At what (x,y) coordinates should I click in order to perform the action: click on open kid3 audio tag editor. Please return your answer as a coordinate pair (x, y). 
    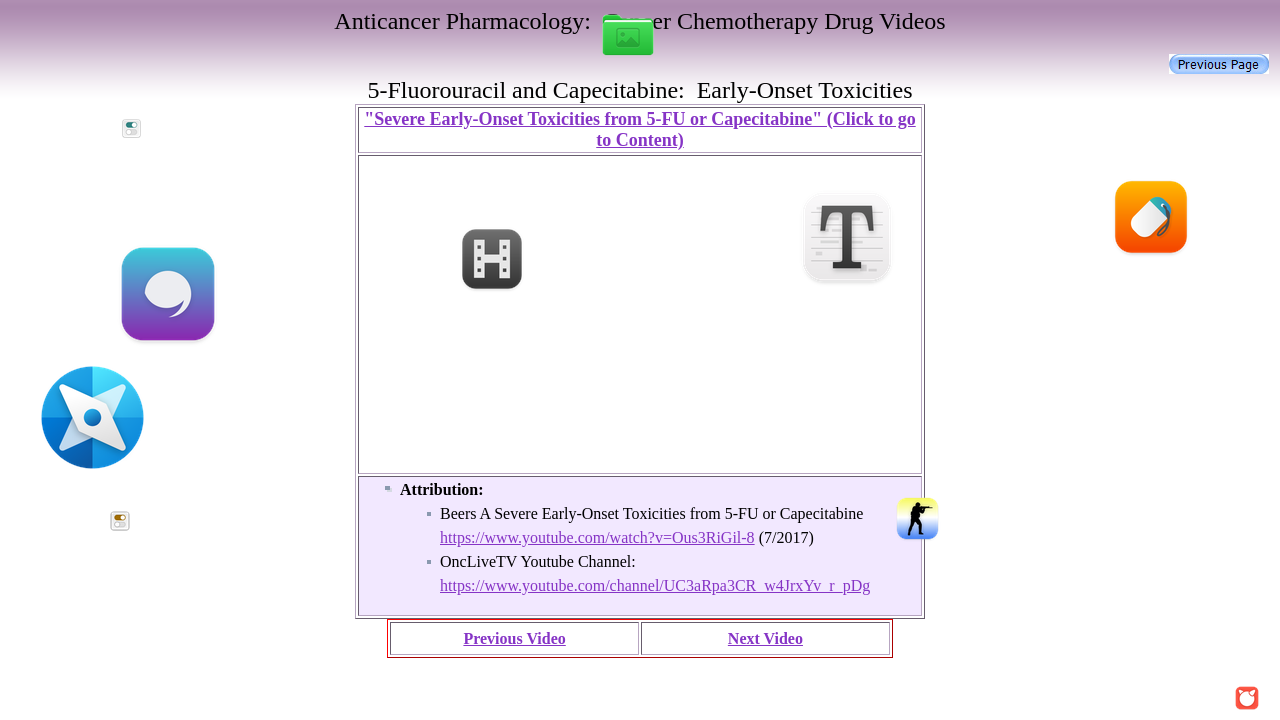
    Looking at the image, I should click on (1151, 217).